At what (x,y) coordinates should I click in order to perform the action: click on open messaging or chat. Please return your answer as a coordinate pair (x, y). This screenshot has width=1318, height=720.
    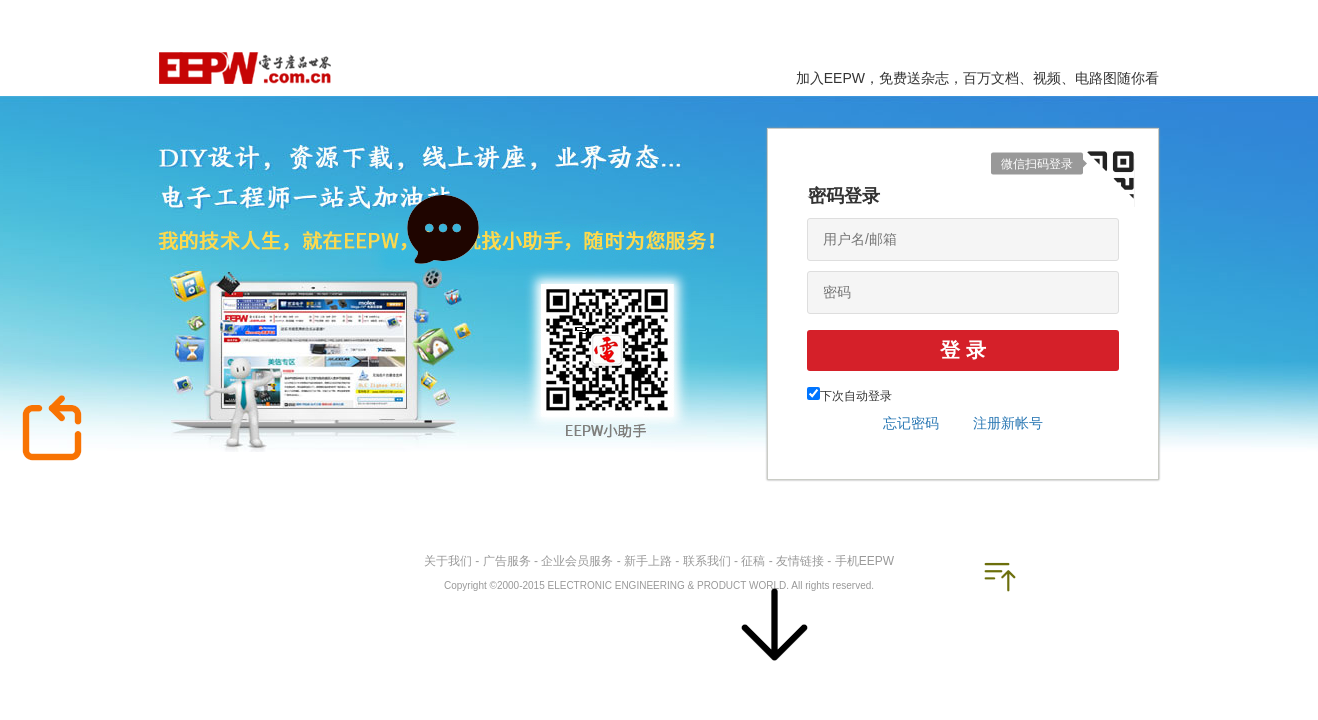
    Looking at the image, I should click on (443, 228).